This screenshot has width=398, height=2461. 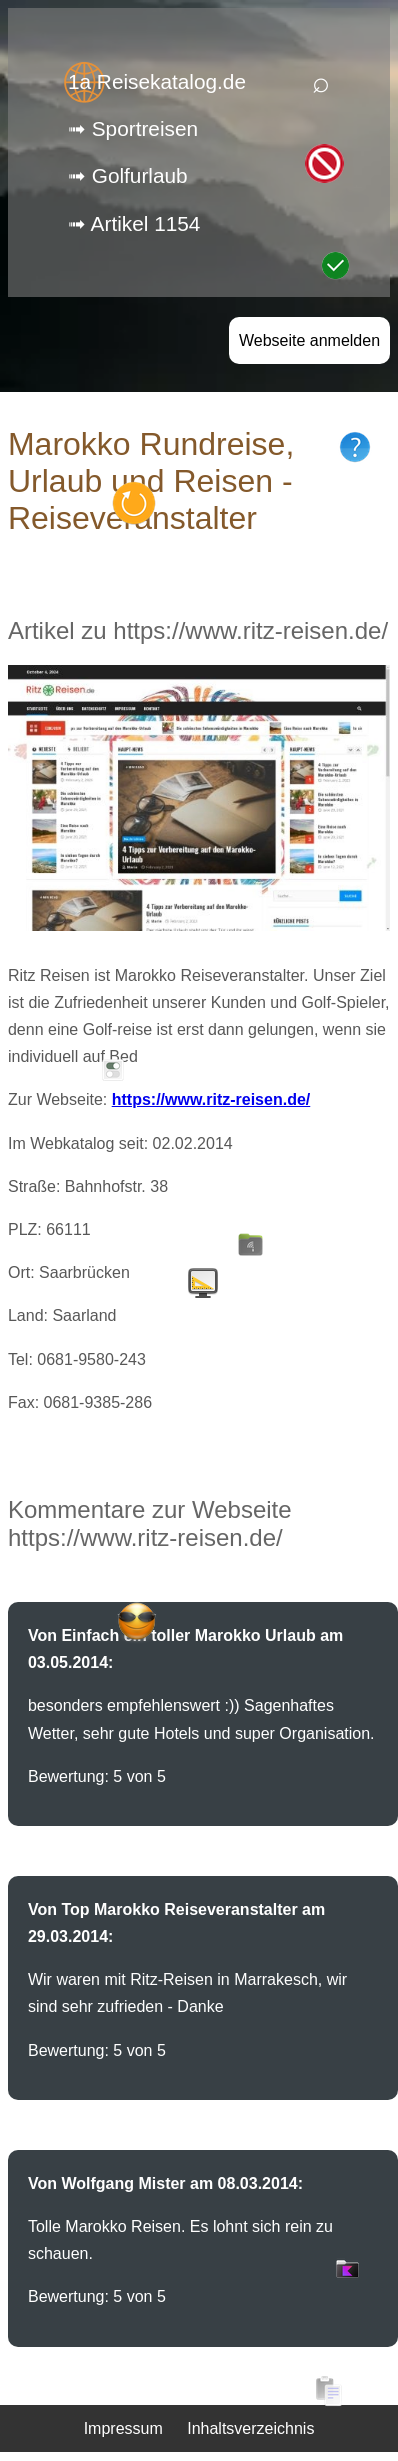 What do you see at coordinates (329, 2391) in the screenshot?
I see `paste content from clipboard` at bounding box center [329, 2391].